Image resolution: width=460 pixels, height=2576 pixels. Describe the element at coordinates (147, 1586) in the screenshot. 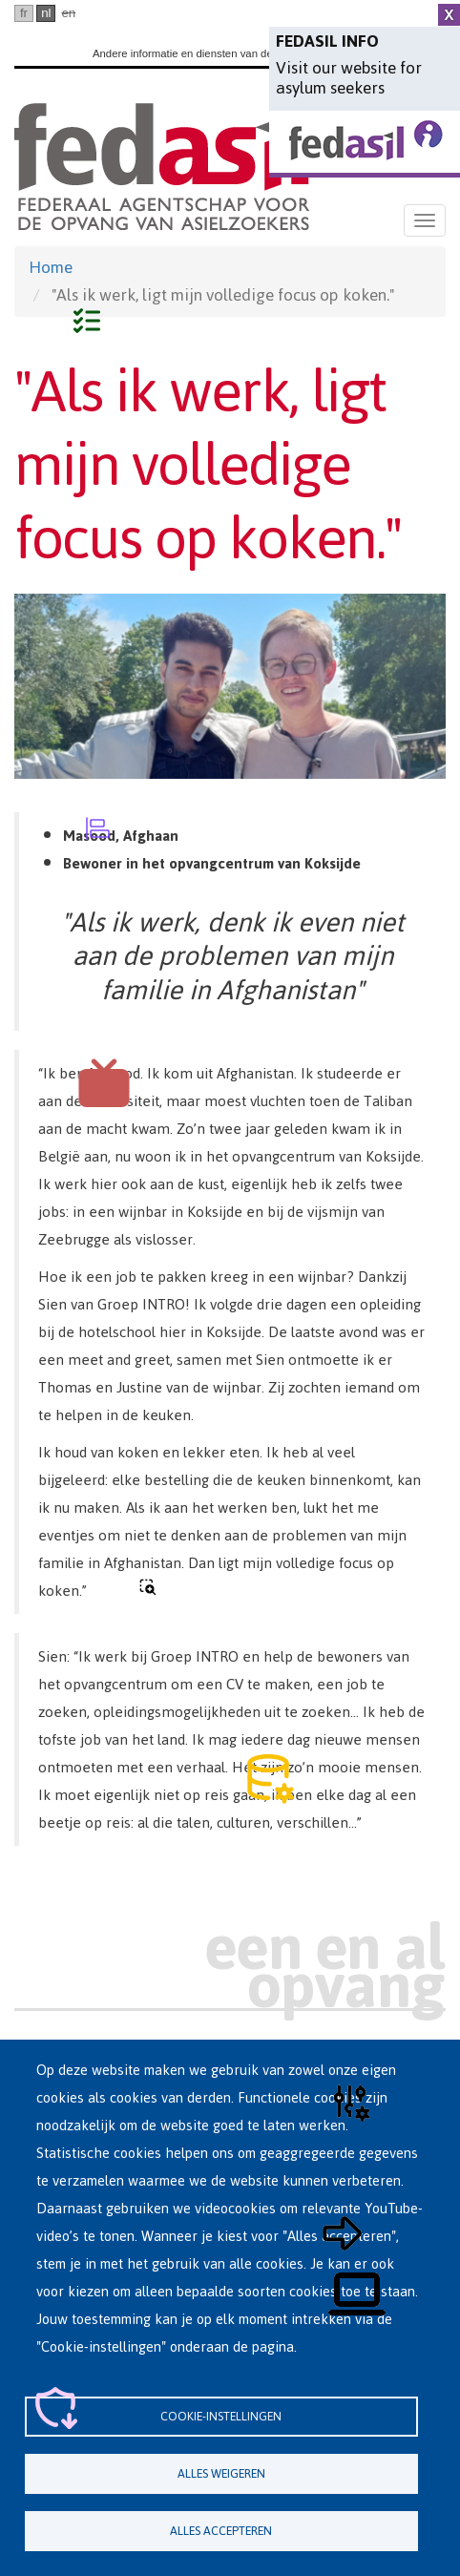

I see `zoom in on a selected area` at that location.